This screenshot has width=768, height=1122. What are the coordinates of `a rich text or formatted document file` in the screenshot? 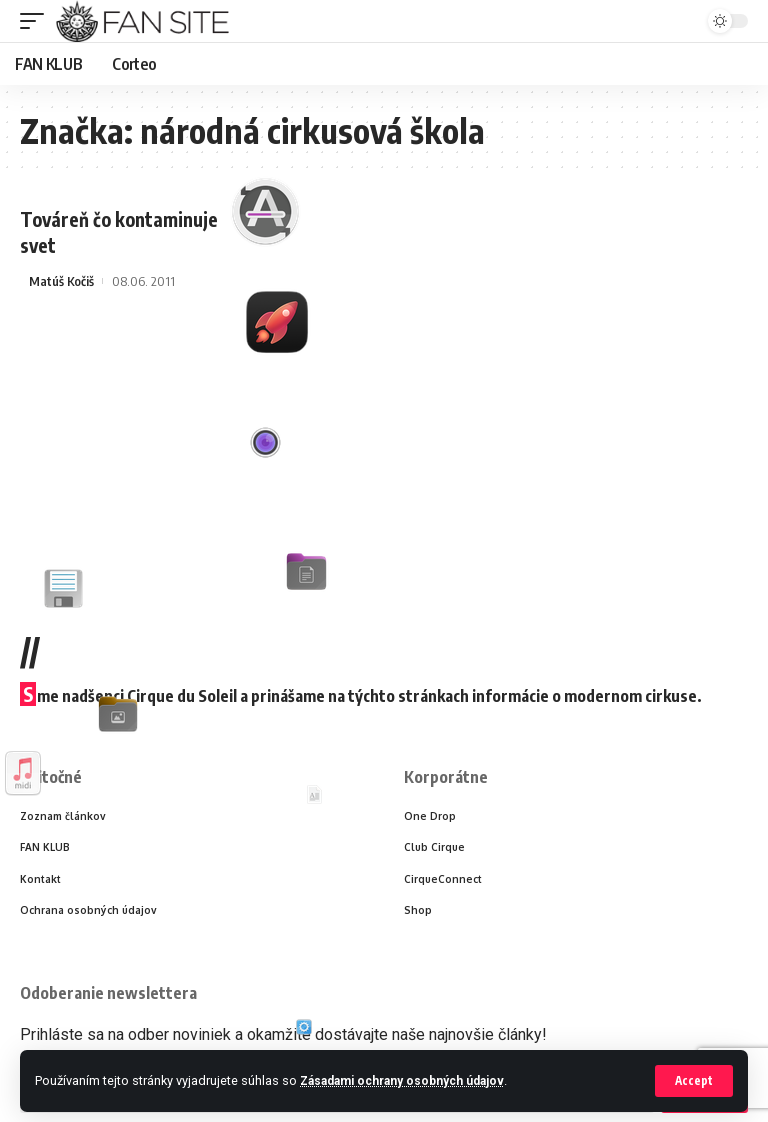 It's located at (314, 794).